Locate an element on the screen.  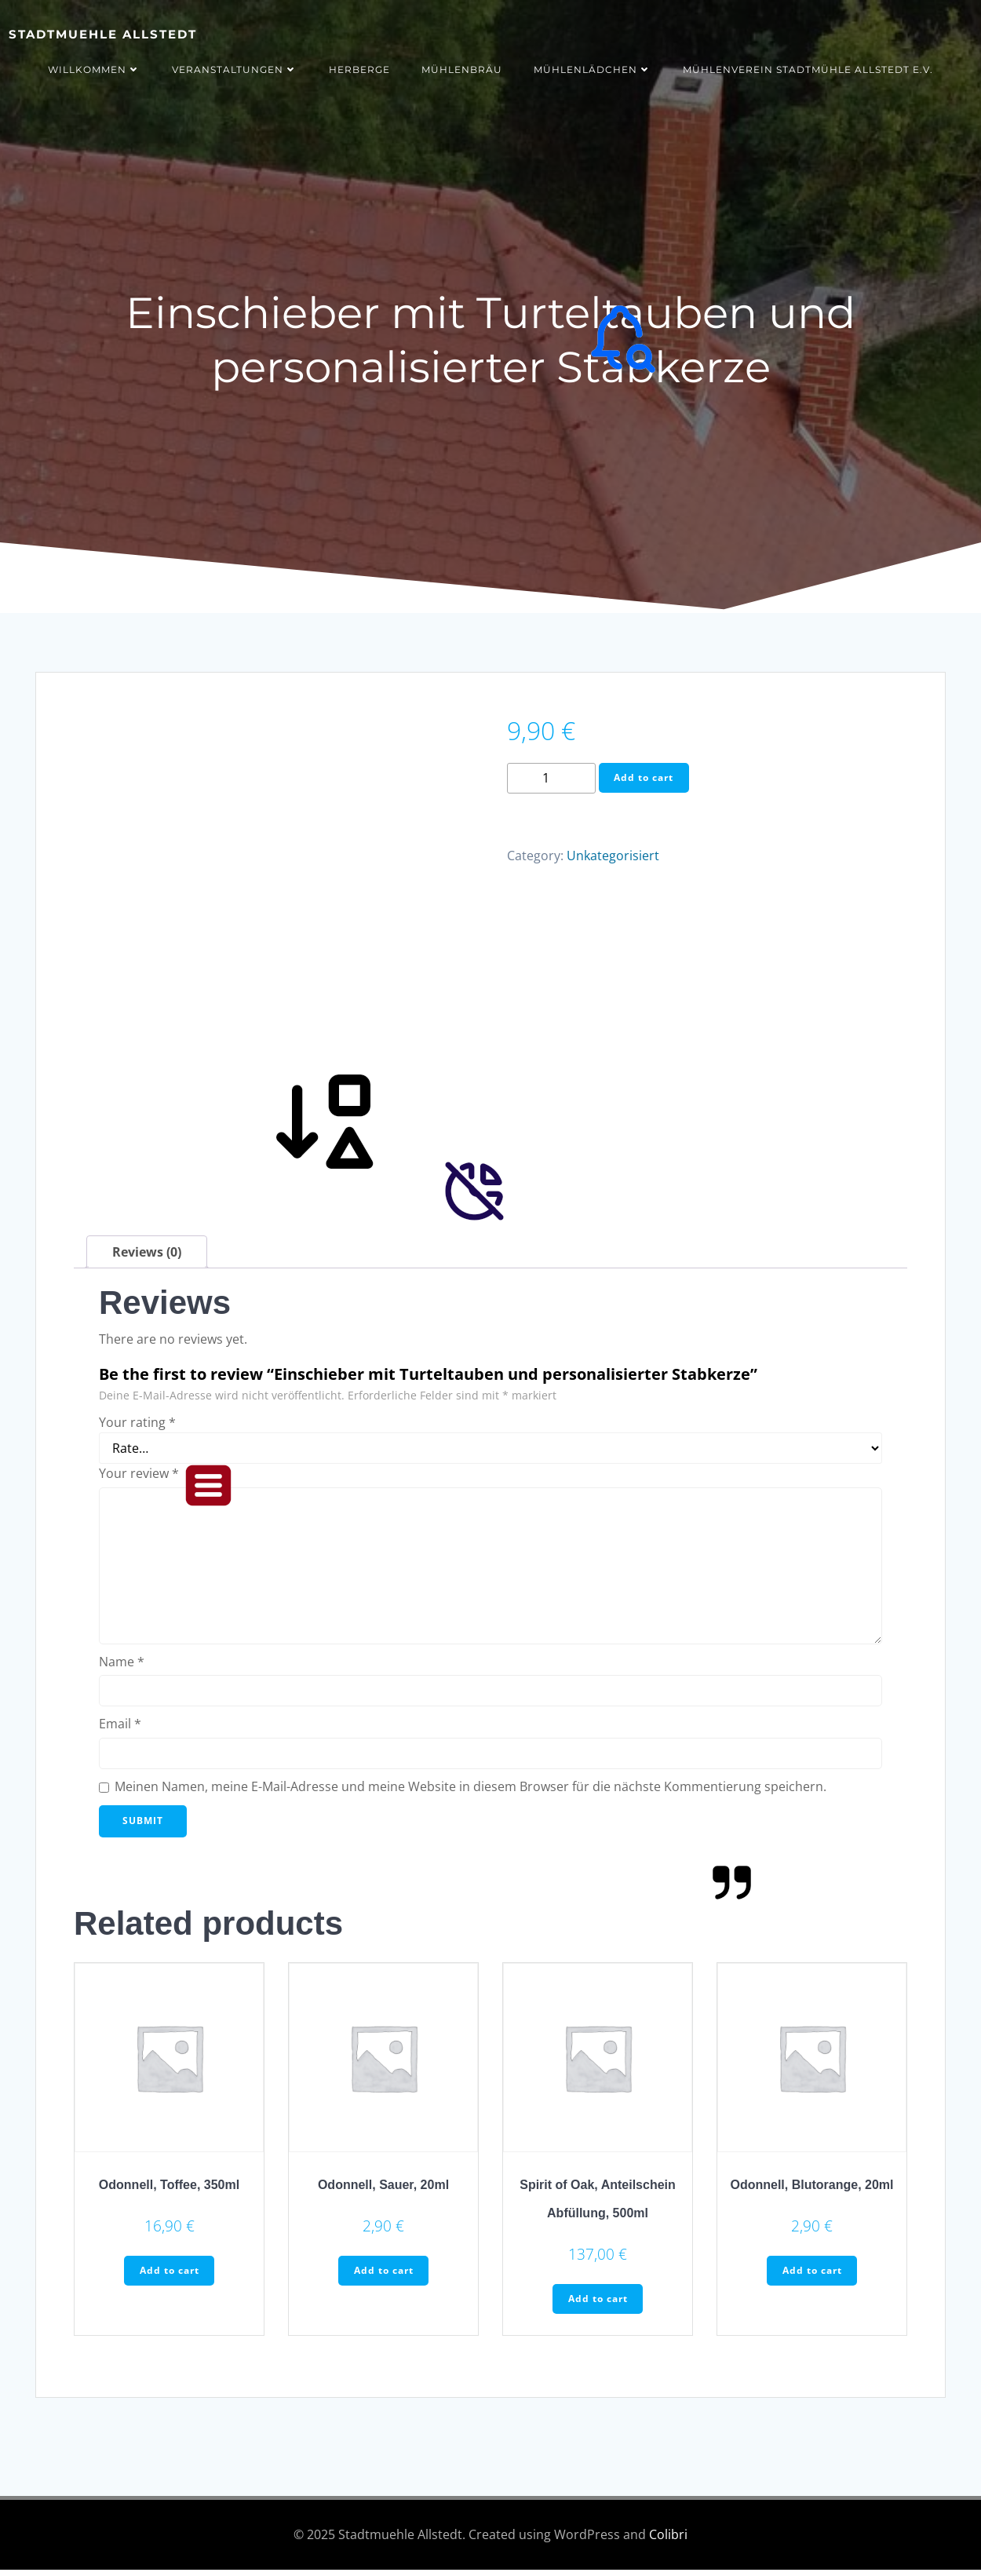
sort items in ascending order is located at coordinates (323, 1122).